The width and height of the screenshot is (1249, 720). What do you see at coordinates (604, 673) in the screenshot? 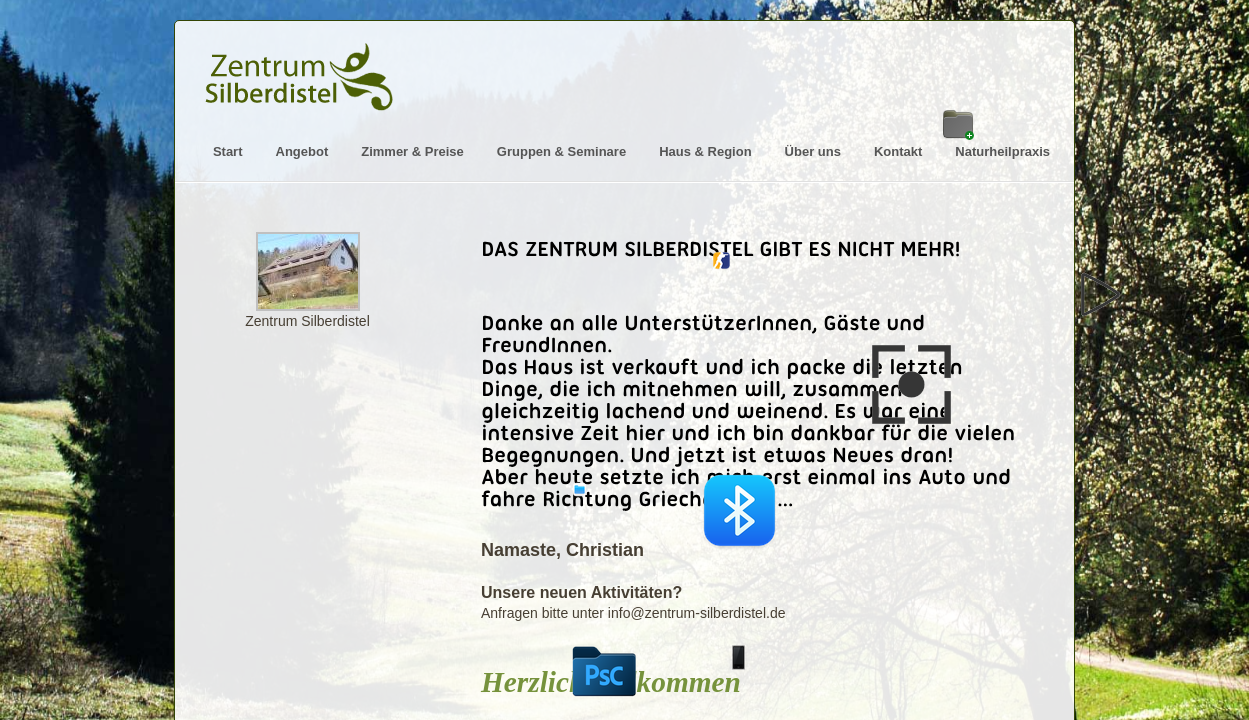
I see `open folder containing adobe photoshop classic files` at bounding box center [604, 673].